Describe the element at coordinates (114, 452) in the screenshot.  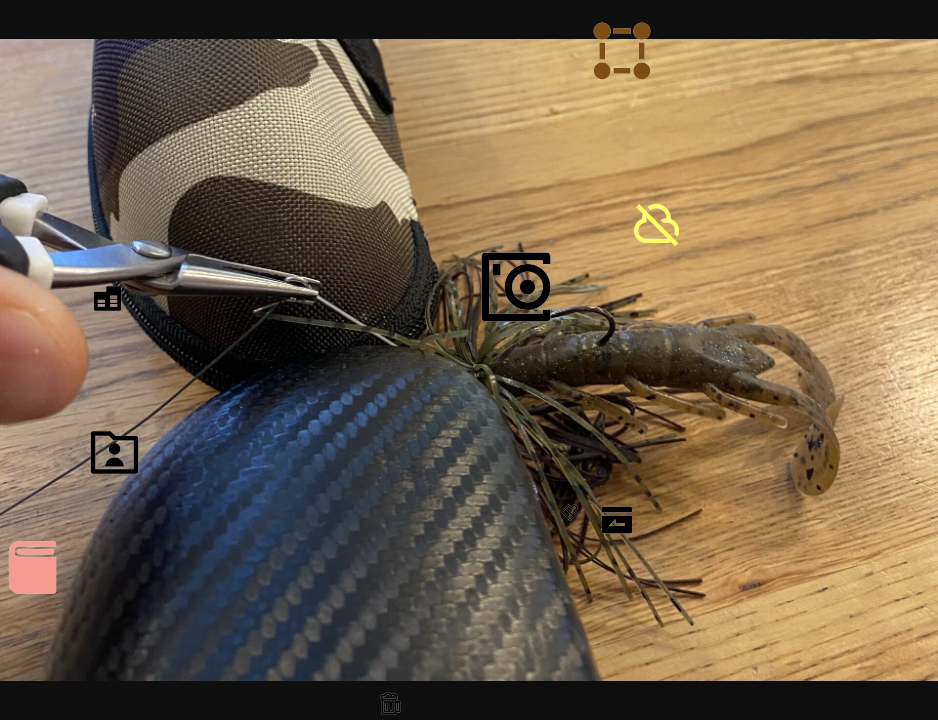
I see `access user profile documents` at that location.